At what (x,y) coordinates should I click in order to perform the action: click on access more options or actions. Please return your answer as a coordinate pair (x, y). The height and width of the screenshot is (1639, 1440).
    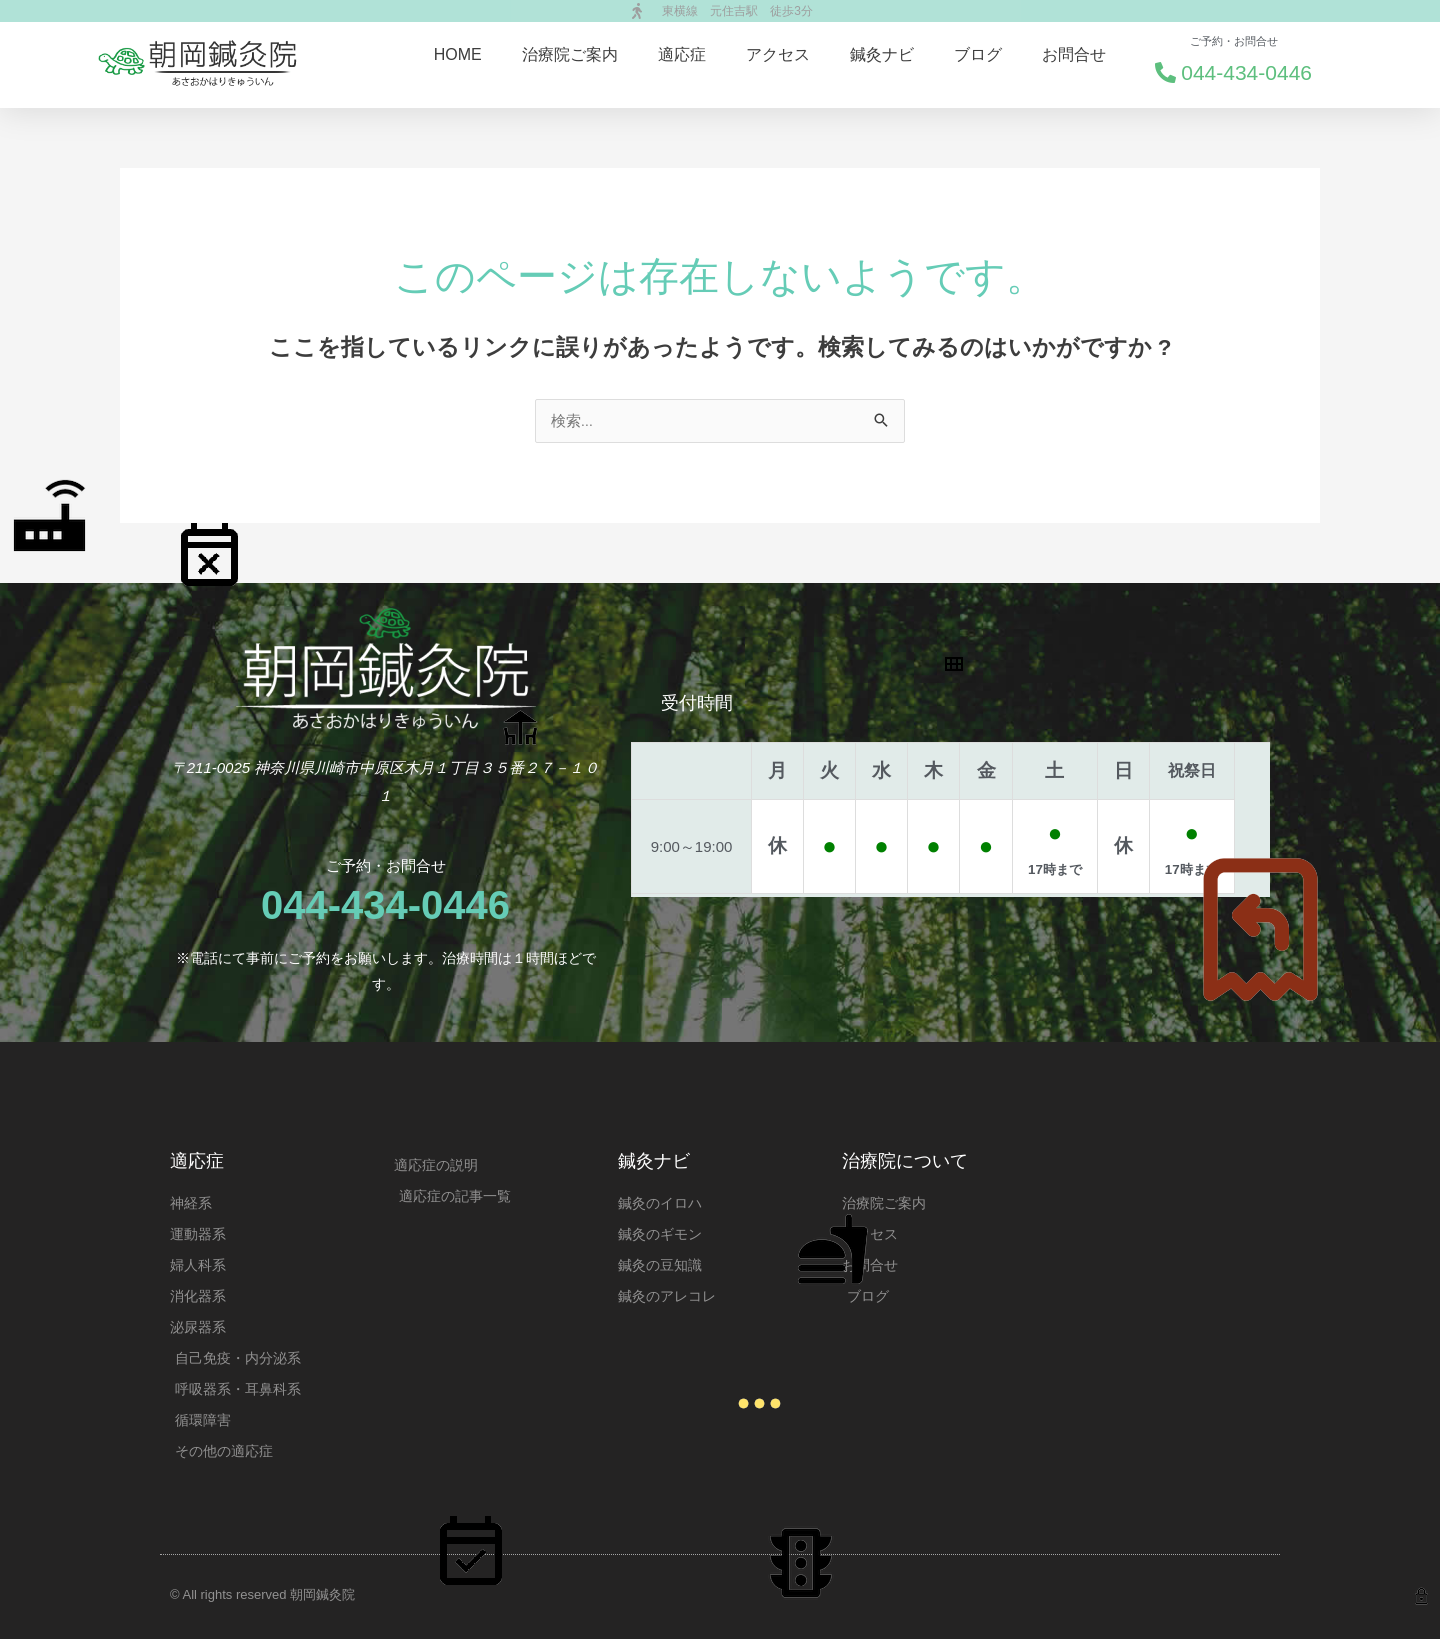
    Looking at the image, I should click on (759, 1403).